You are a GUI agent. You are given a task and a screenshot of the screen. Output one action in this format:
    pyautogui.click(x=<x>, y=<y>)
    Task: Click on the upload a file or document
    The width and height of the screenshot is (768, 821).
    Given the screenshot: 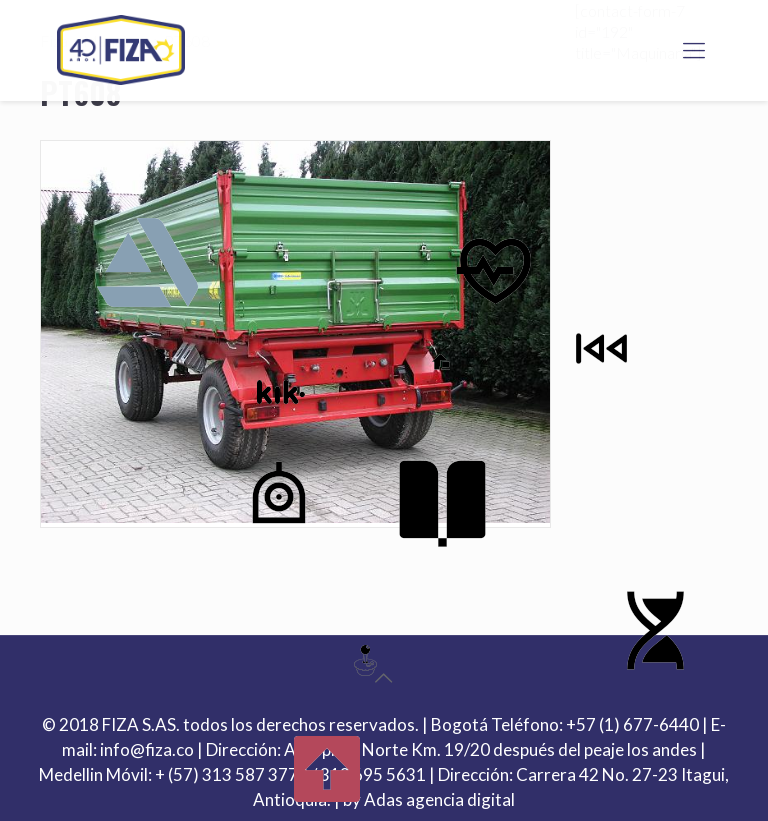 What is the action you would take?
    pyautogui.click(x=327, y=769)
    